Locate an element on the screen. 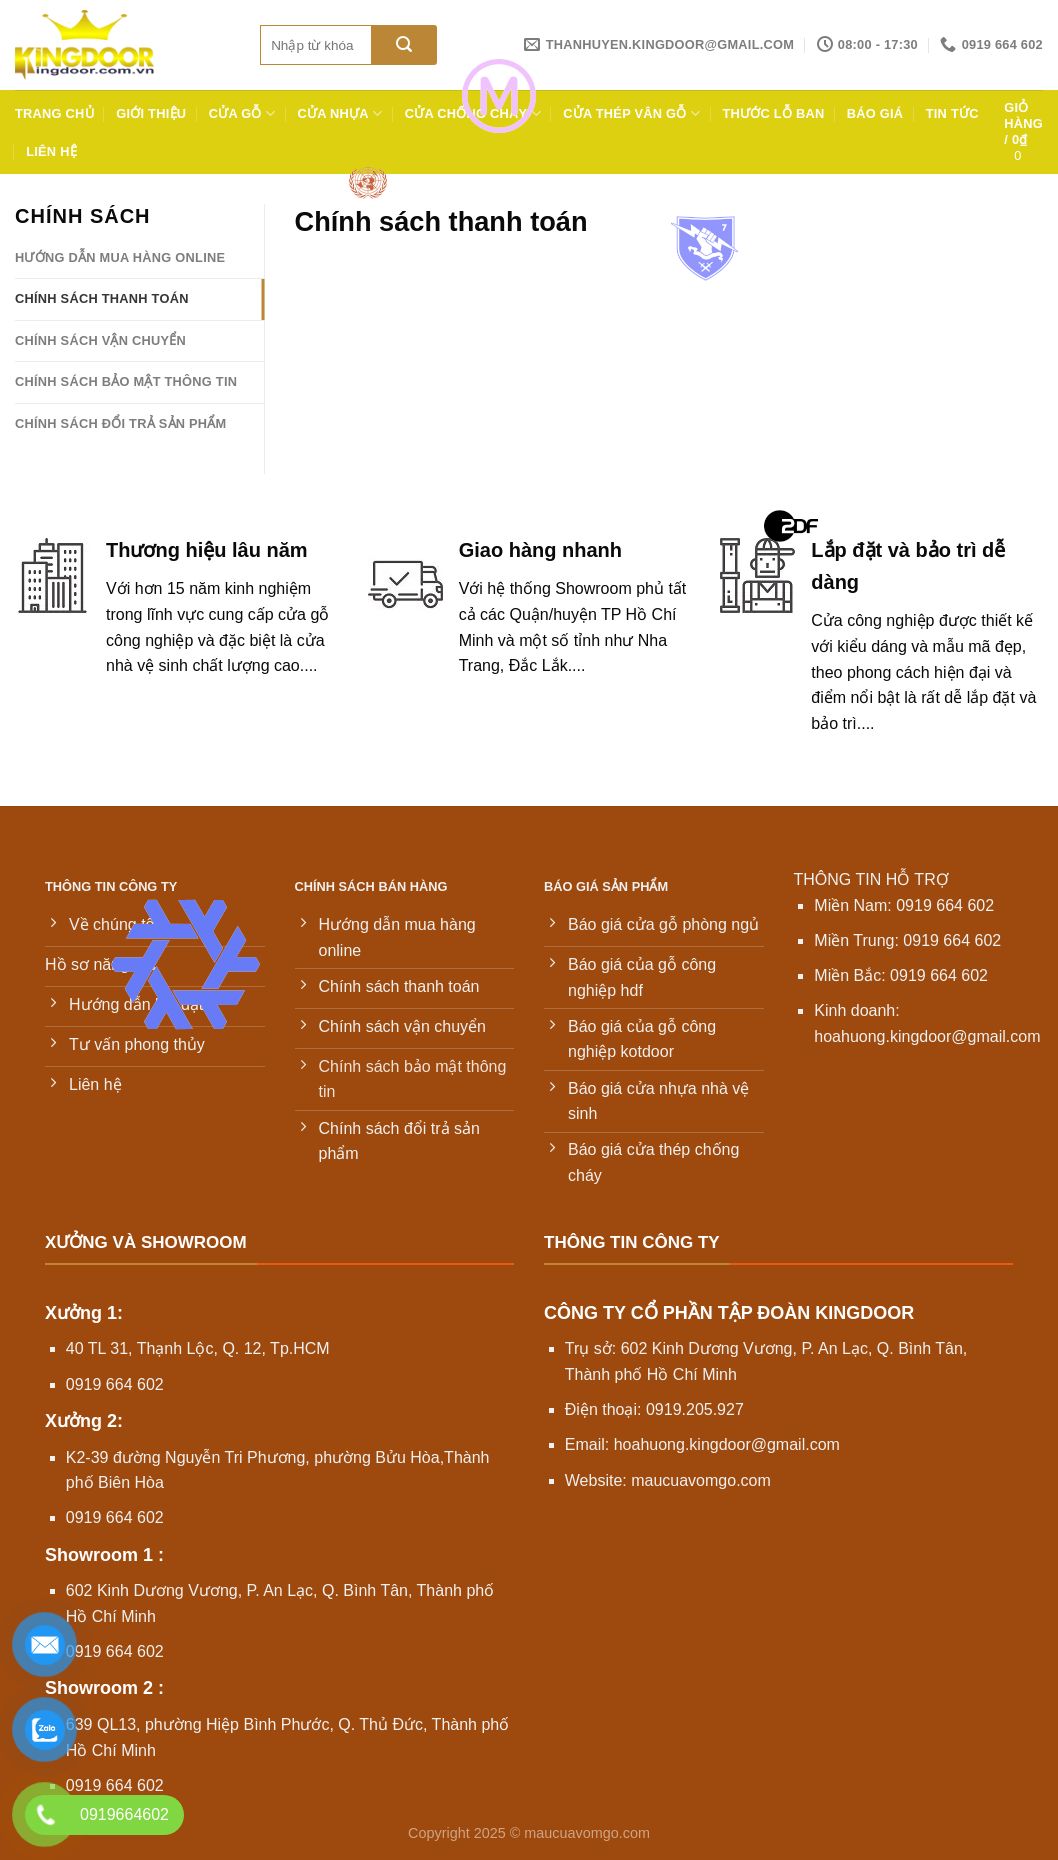  united nations official logo is located at coordinates (368, 183).